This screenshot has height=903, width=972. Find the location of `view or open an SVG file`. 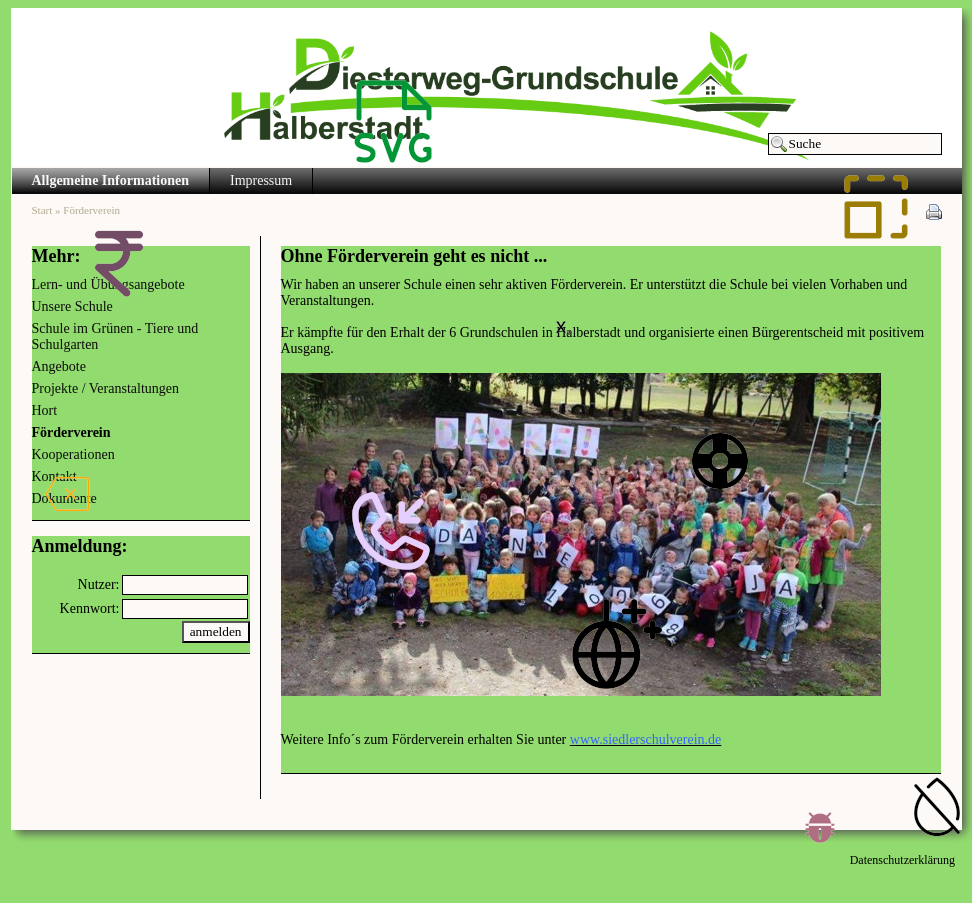

view or open an SVG file is located at coordinates (394, 125).